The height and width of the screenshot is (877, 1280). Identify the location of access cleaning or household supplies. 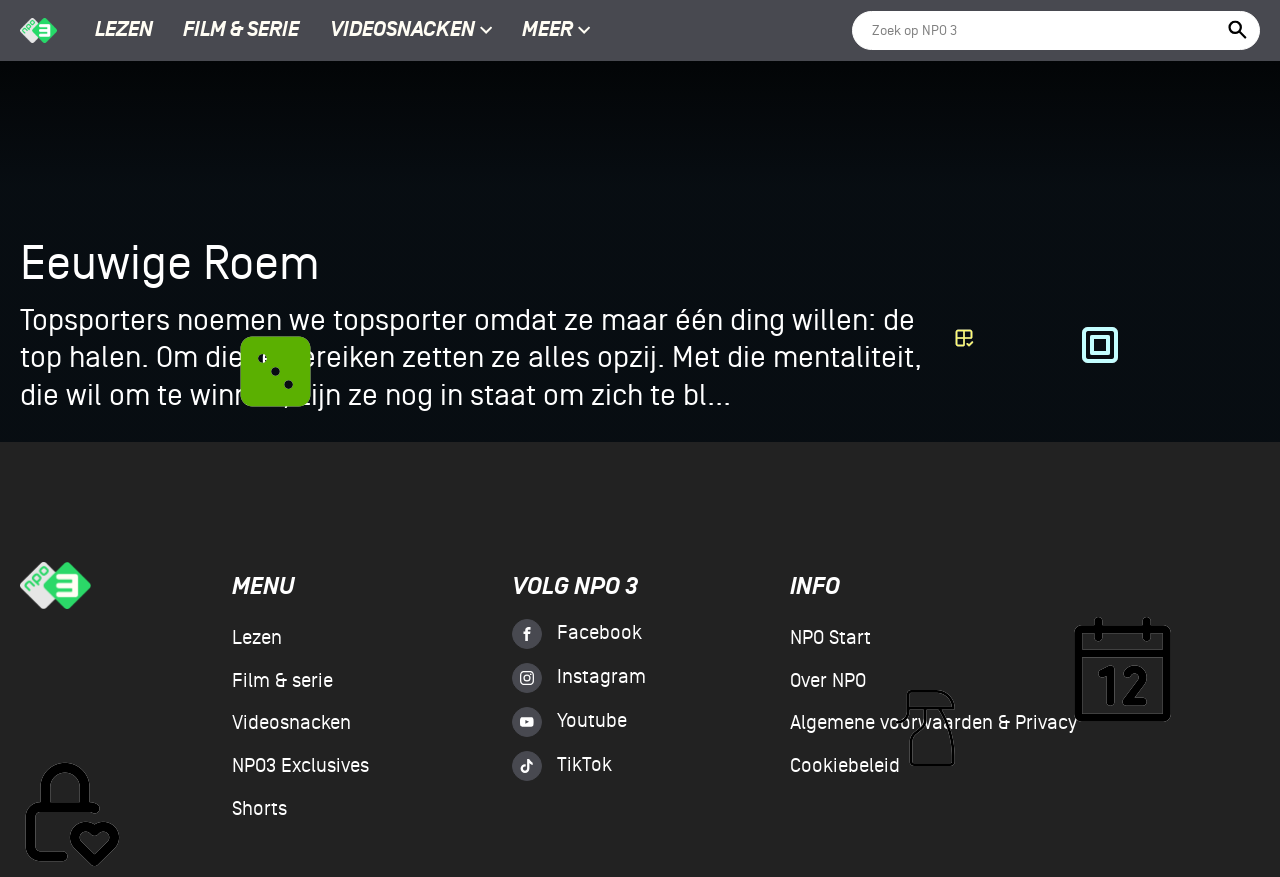
(928, 728).